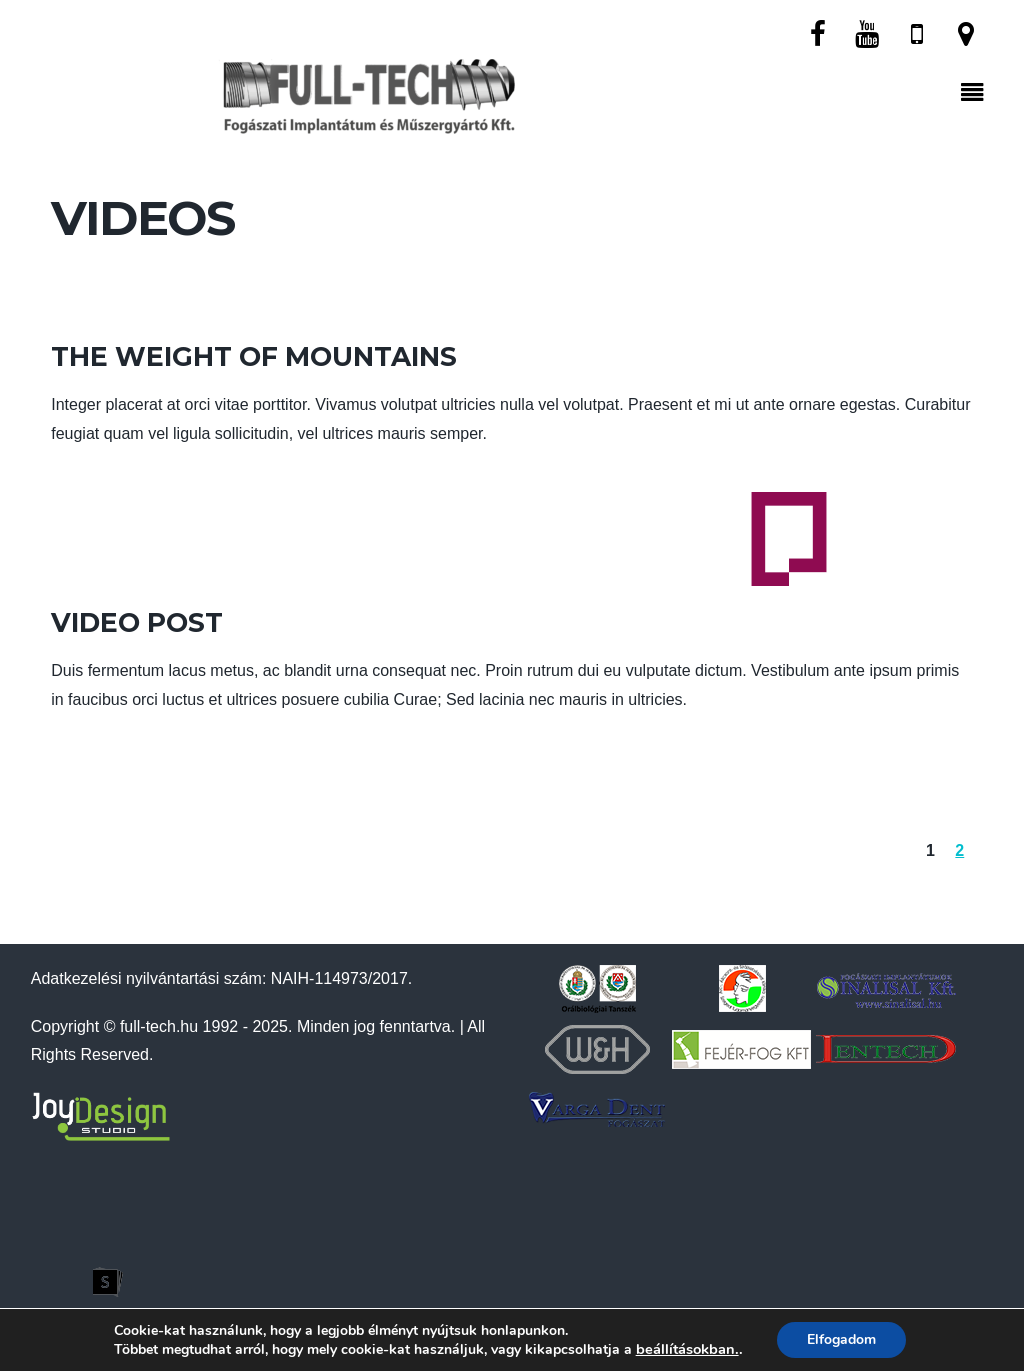  Describe the element at coordinates (789, 539) in the screenshot. I see `pagekit CMS logo` at that location.